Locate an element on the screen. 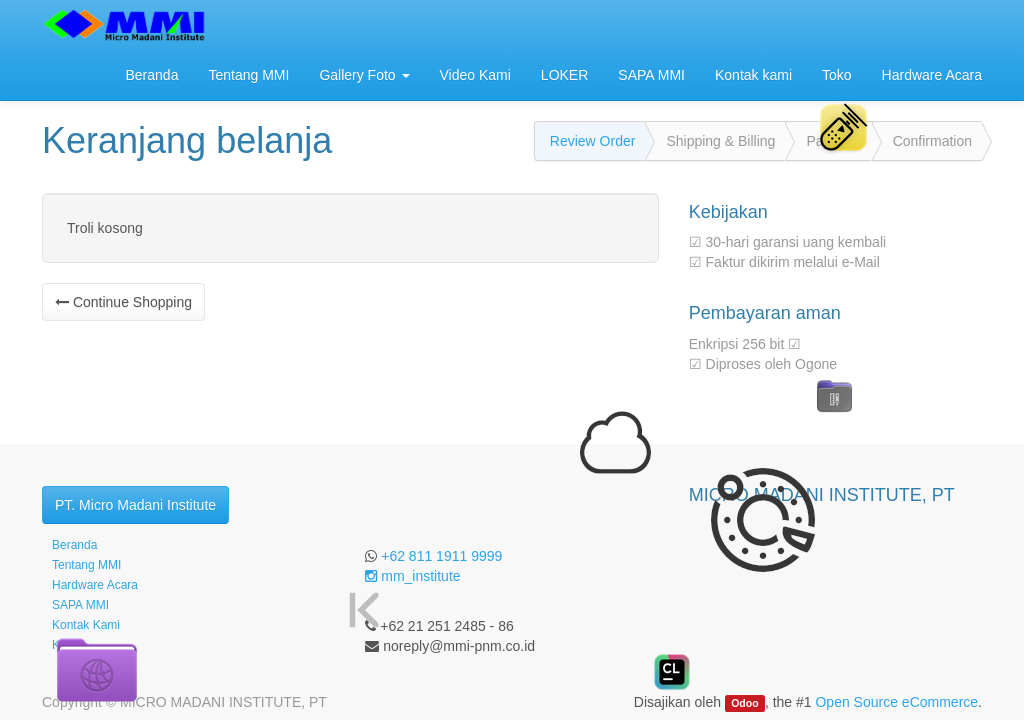 The image size is (1024, 720). folder containing html or web development files is located at coordinates (97, 670).